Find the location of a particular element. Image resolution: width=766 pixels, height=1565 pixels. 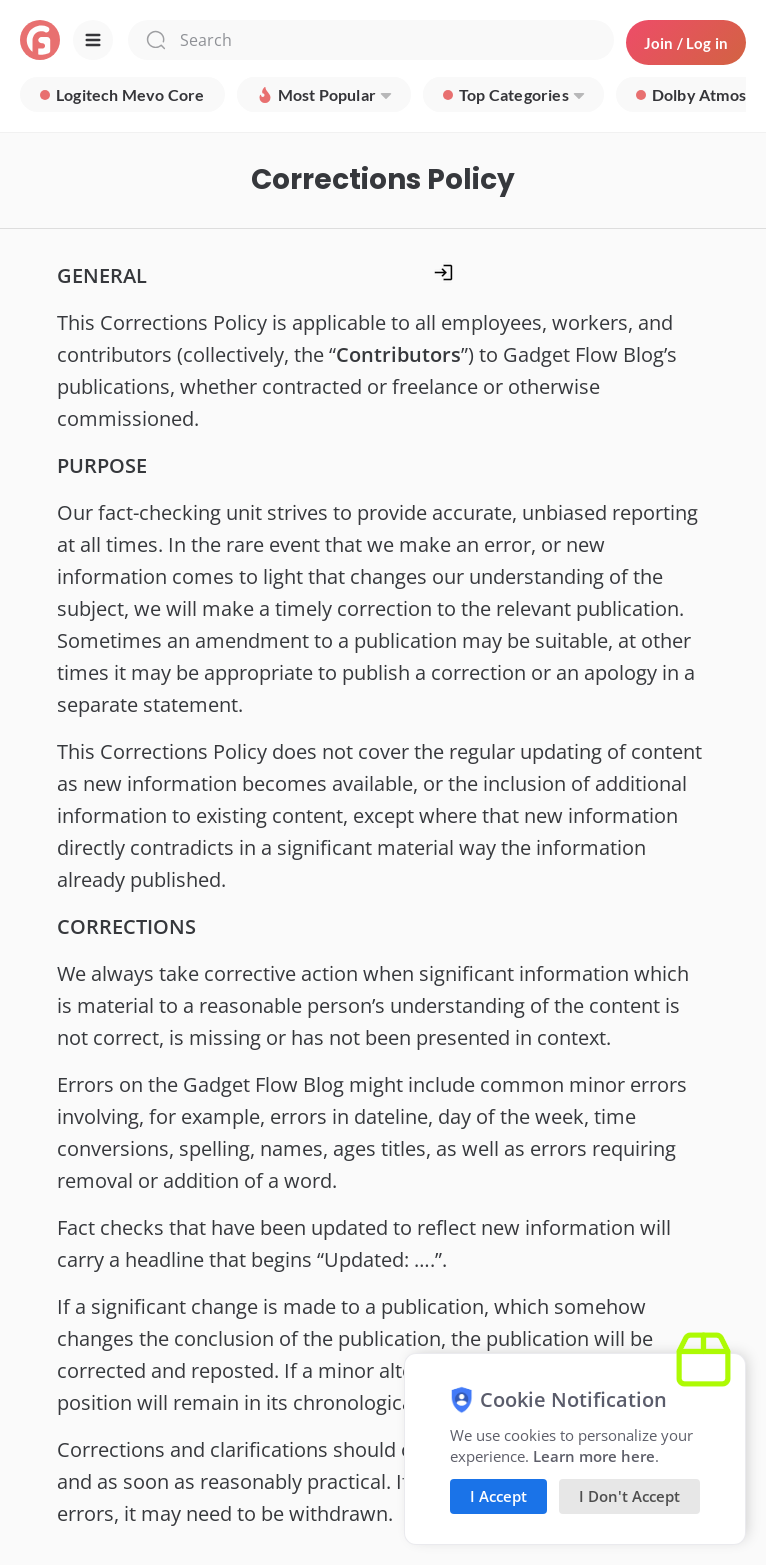

view package or shipment details is located at coordinates (703, 1359).